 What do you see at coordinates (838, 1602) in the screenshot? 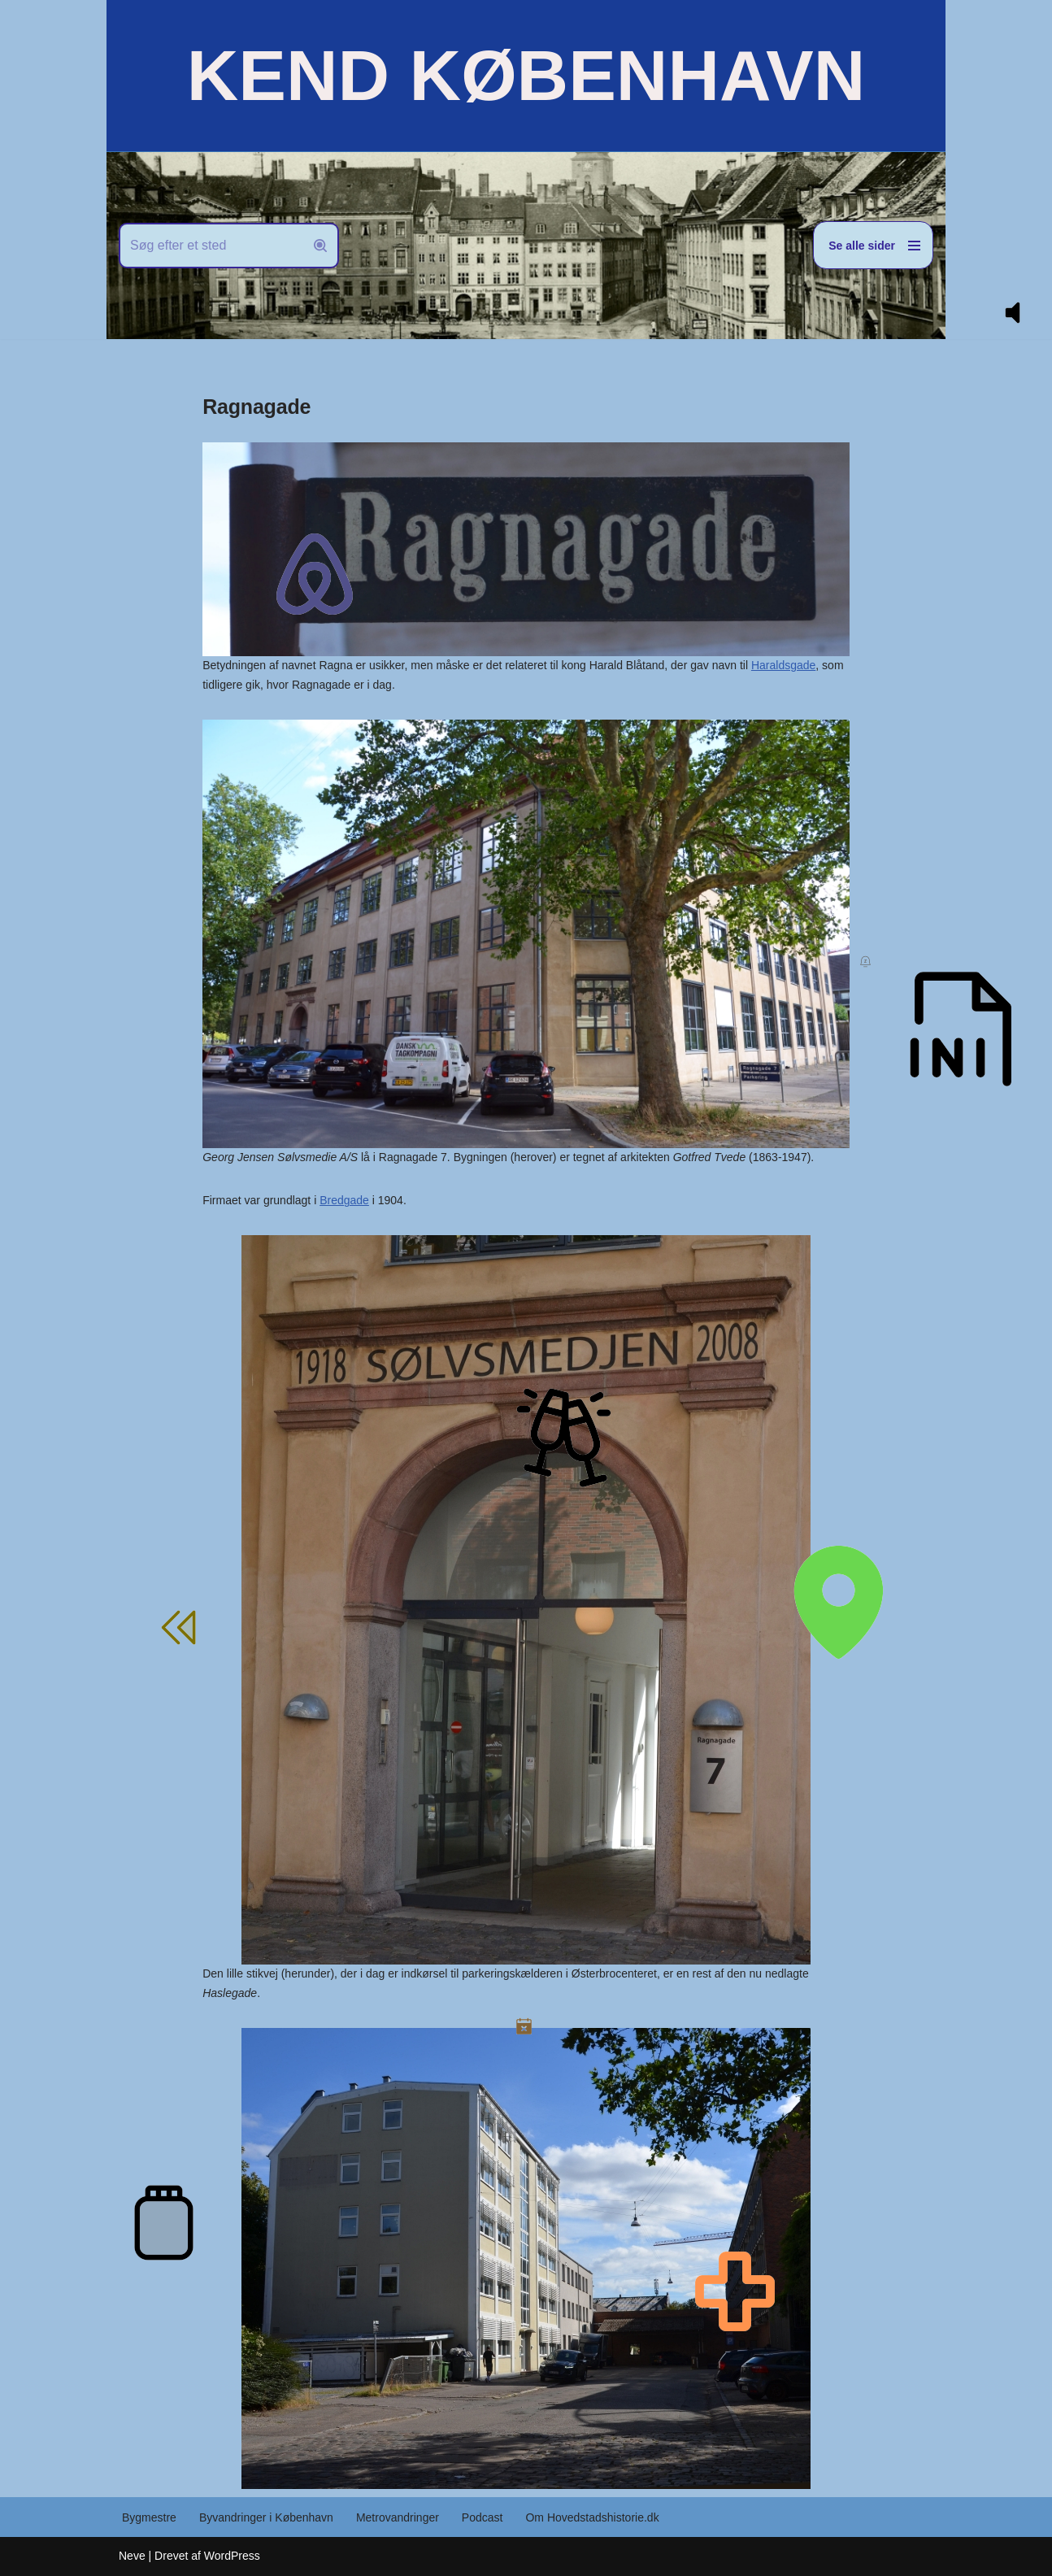
I see `view location on map` at bounding box center [838, 1602].